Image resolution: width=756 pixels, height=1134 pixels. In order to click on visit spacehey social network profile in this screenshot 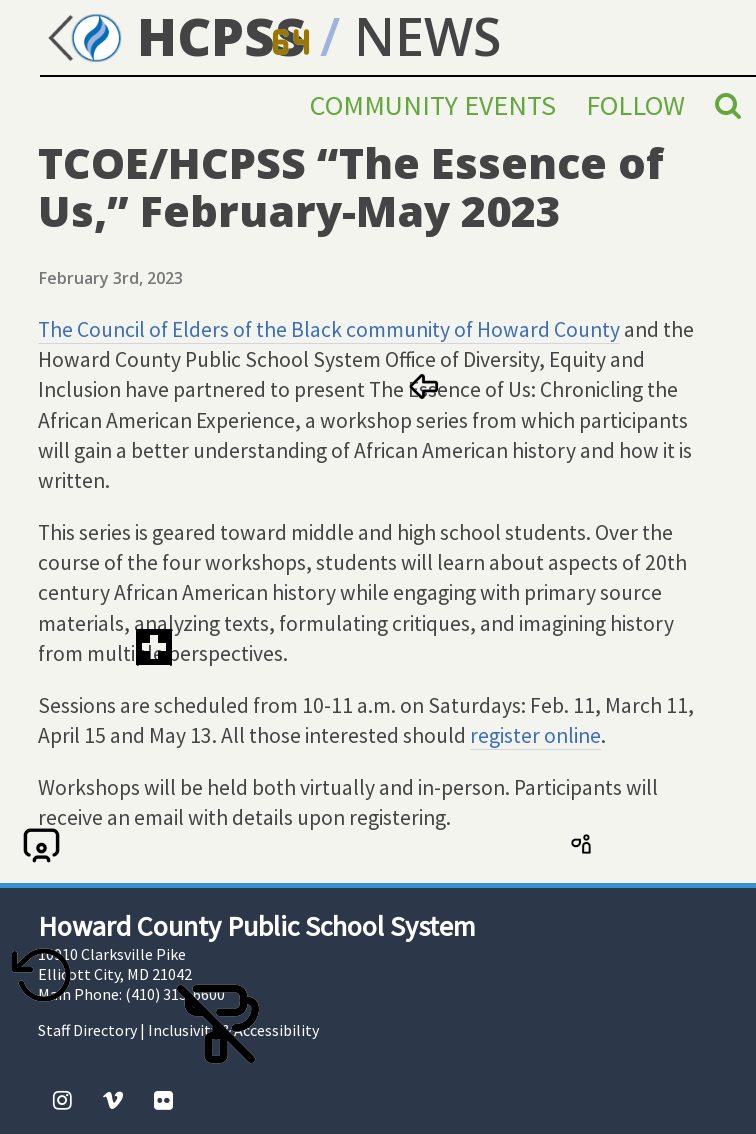, I will do `click(581, 844)`.